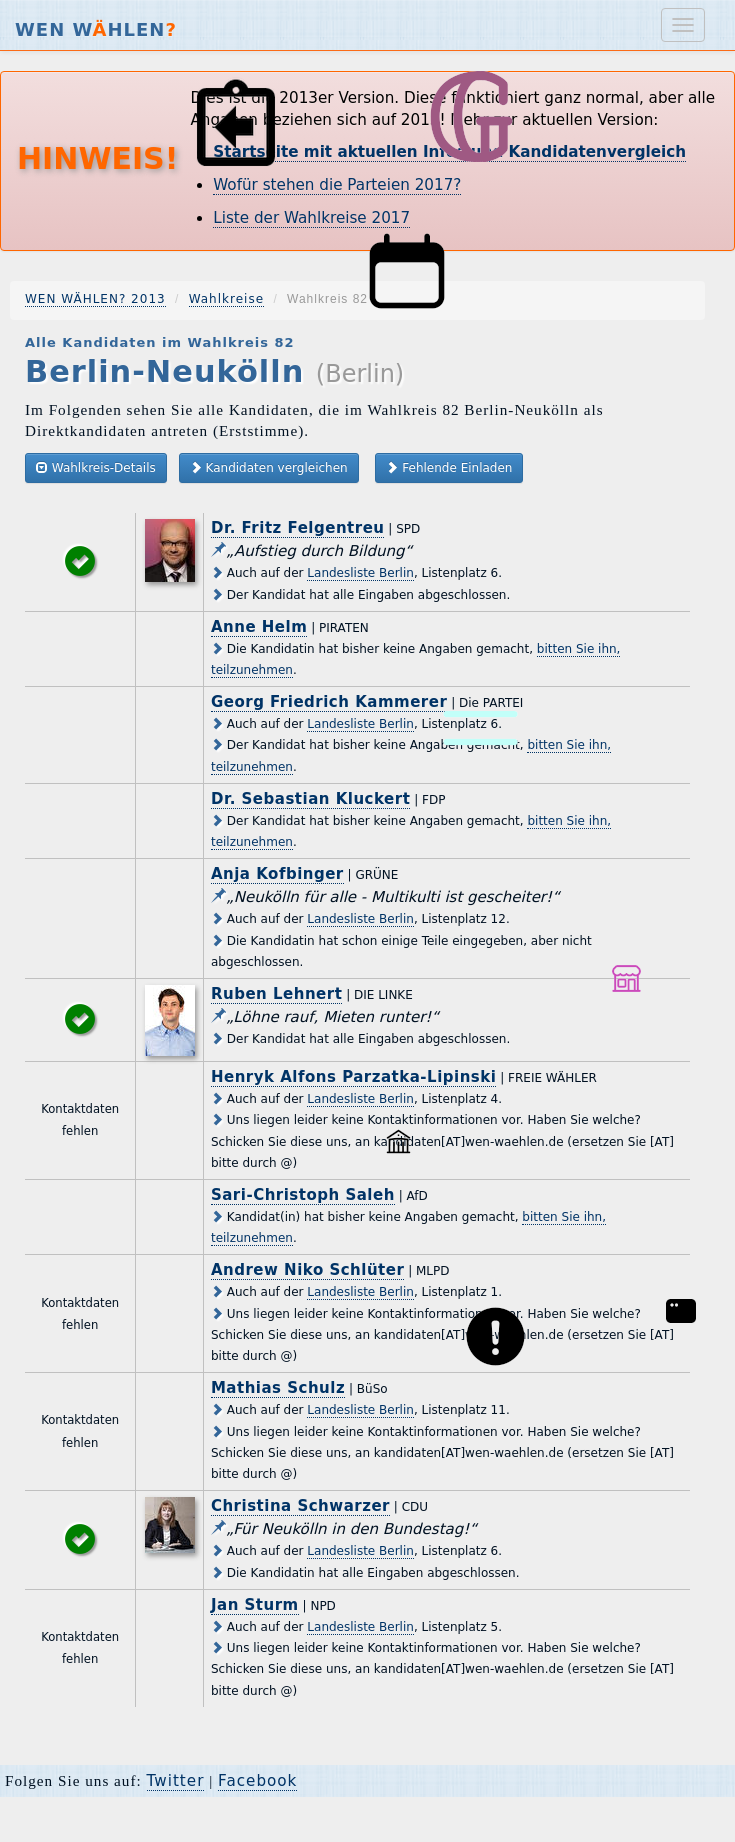 The height and width of the screenshot is (1842, 735). Describe the element at coordinates (471, 116) in the screenshot. I see `link to The Guardian news website` at that location.